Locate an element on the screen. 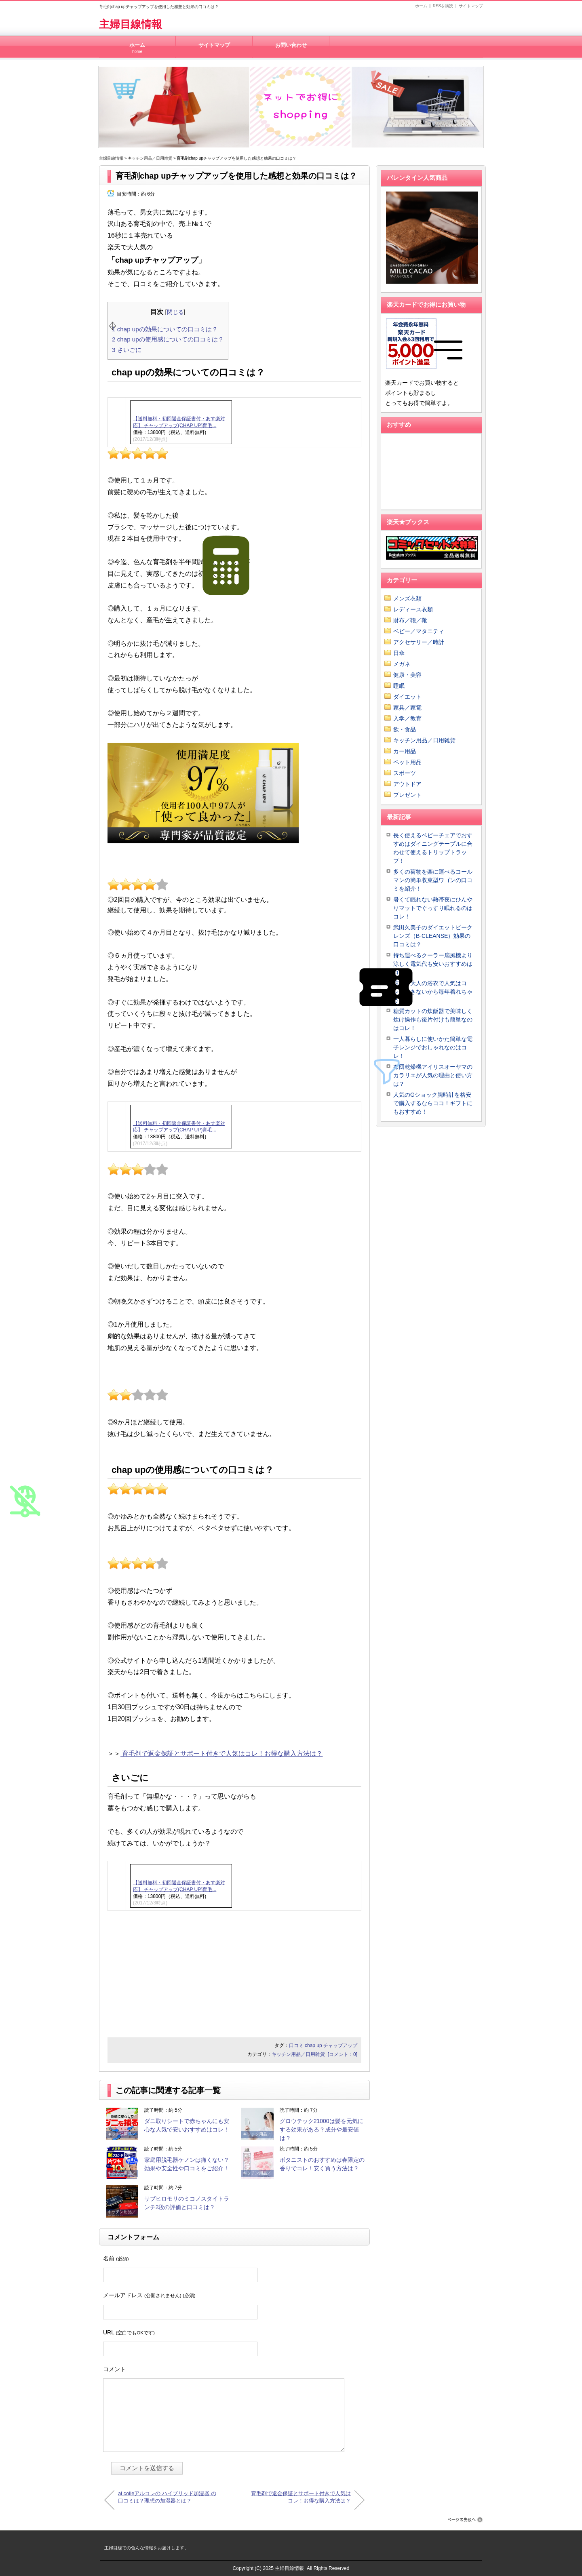  network connection unavailable is located at coordinates (25, 1501).